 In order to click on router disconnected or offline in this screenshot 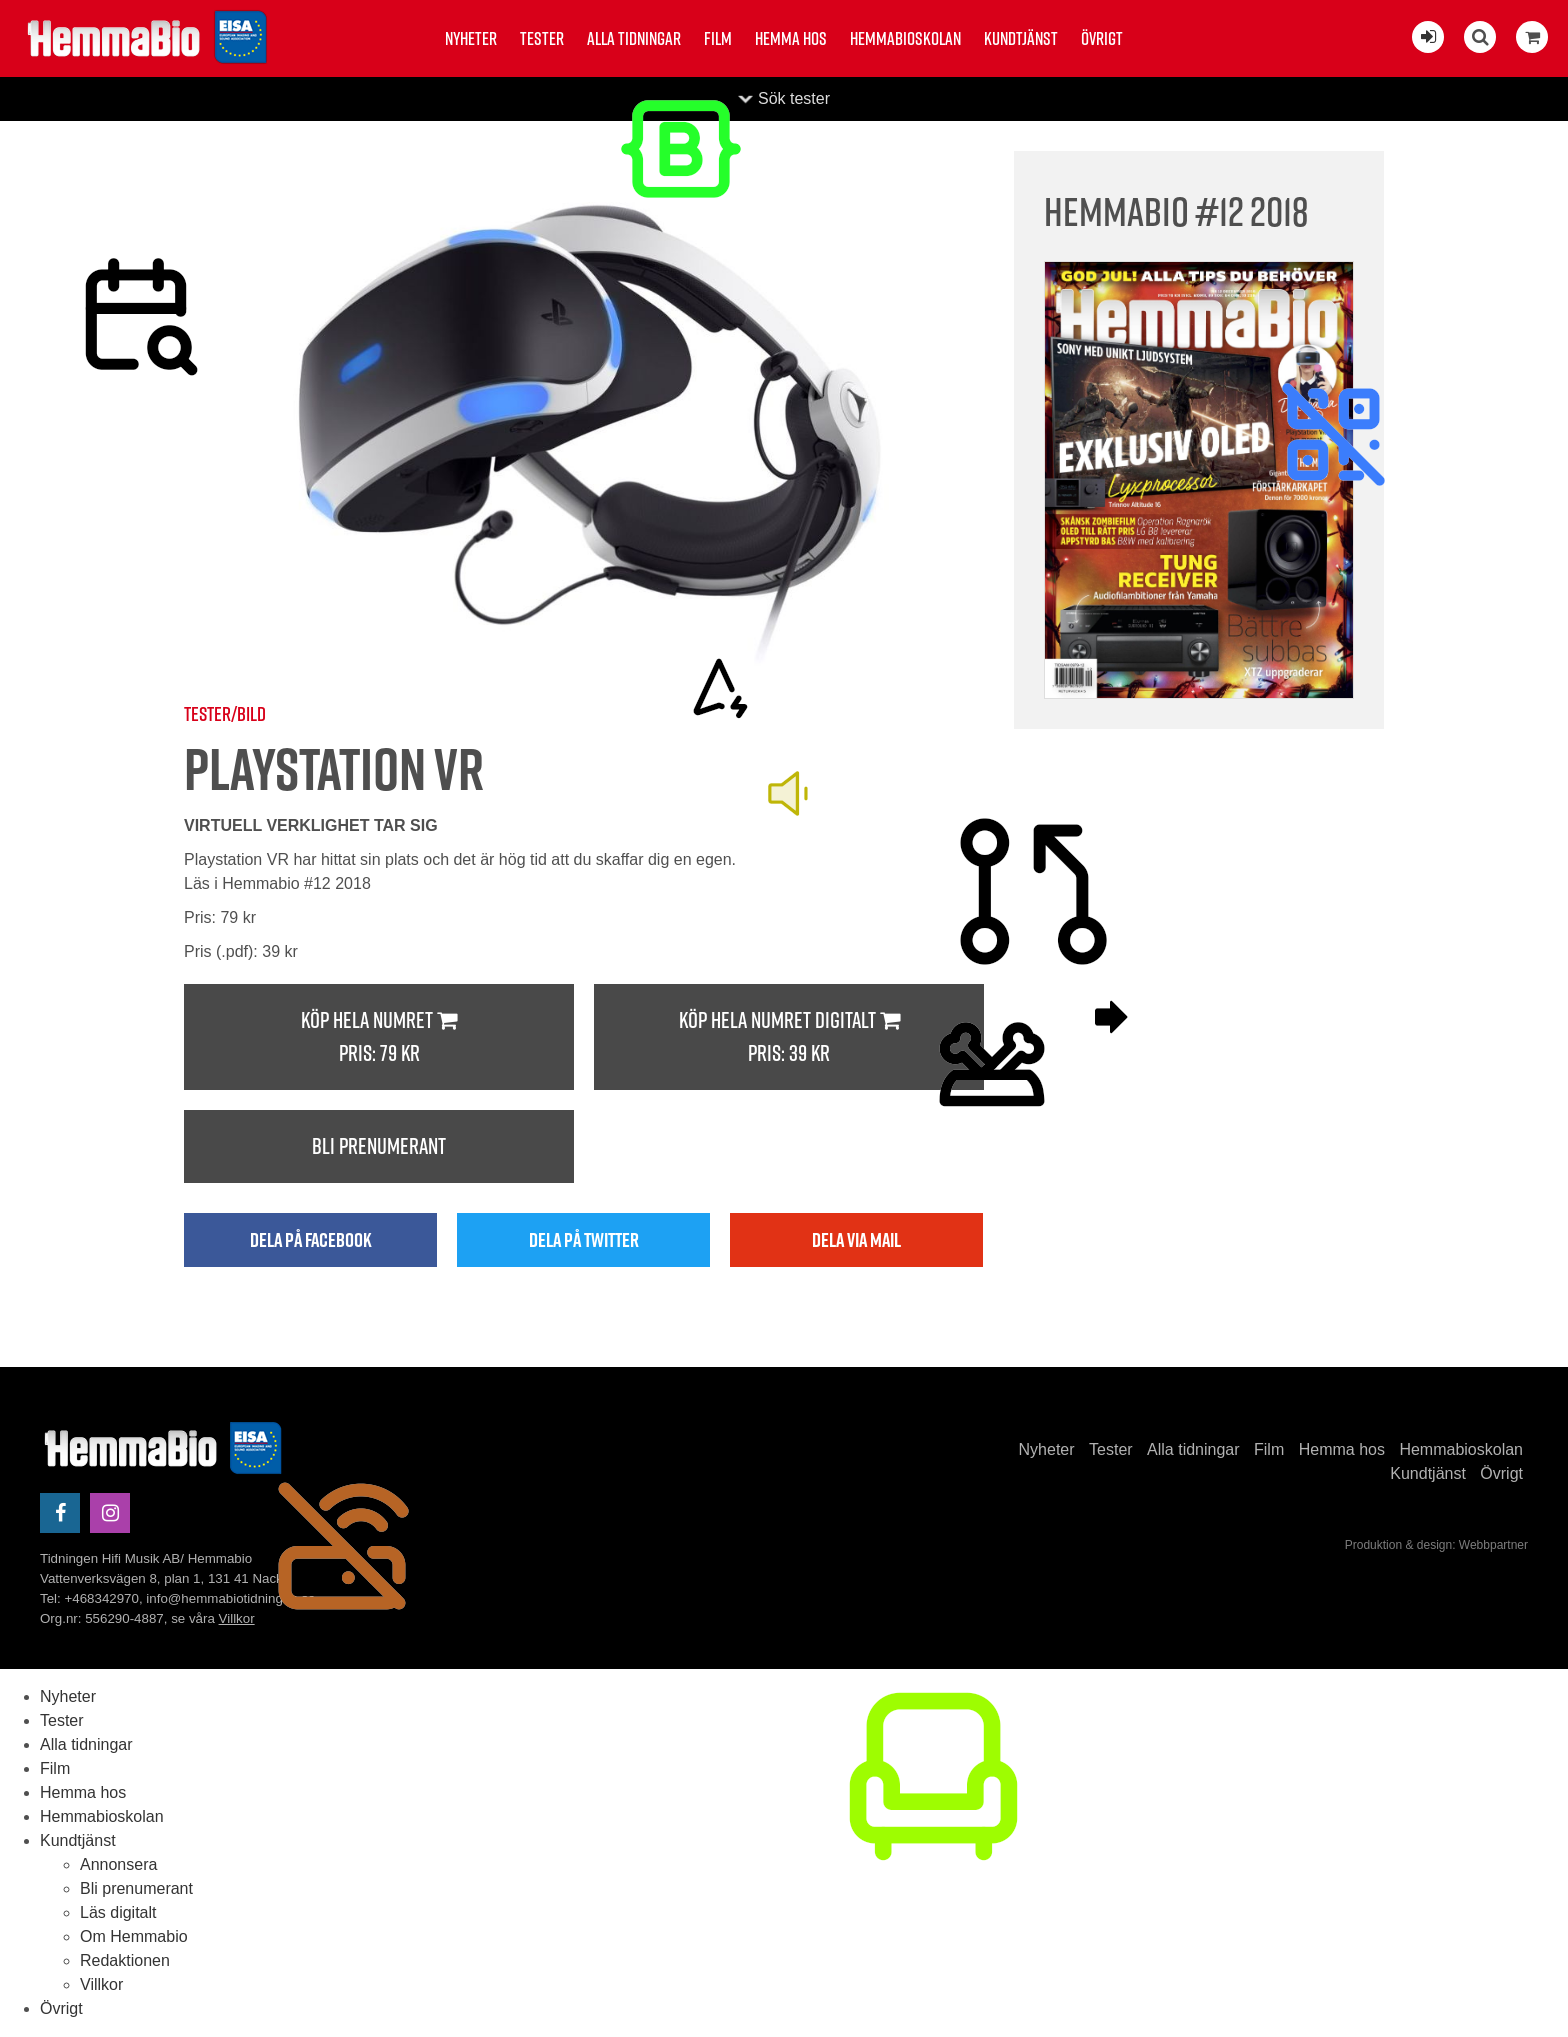, I will do `click(342, 1546)`.